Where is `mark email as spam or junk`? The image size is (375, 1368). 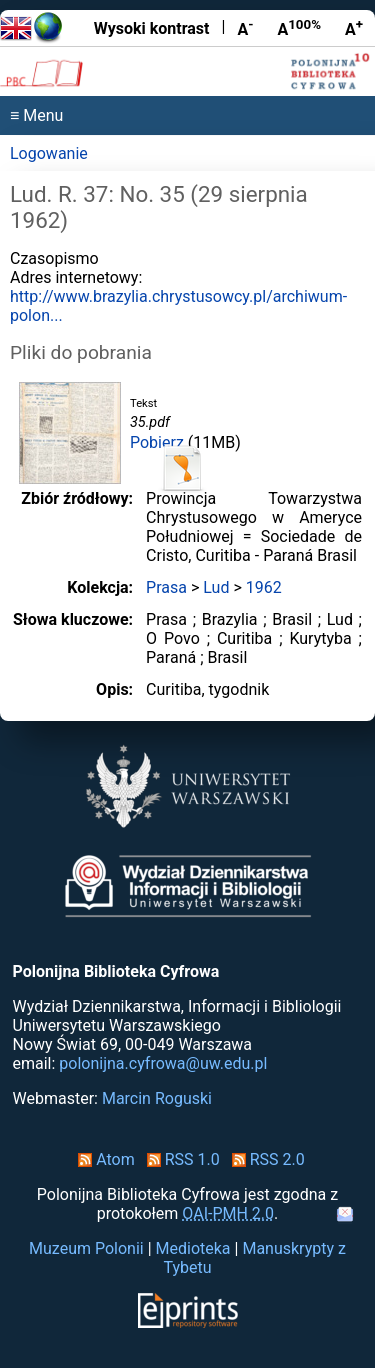
mark email as spam or junk is located at coordinates (345, 1215).